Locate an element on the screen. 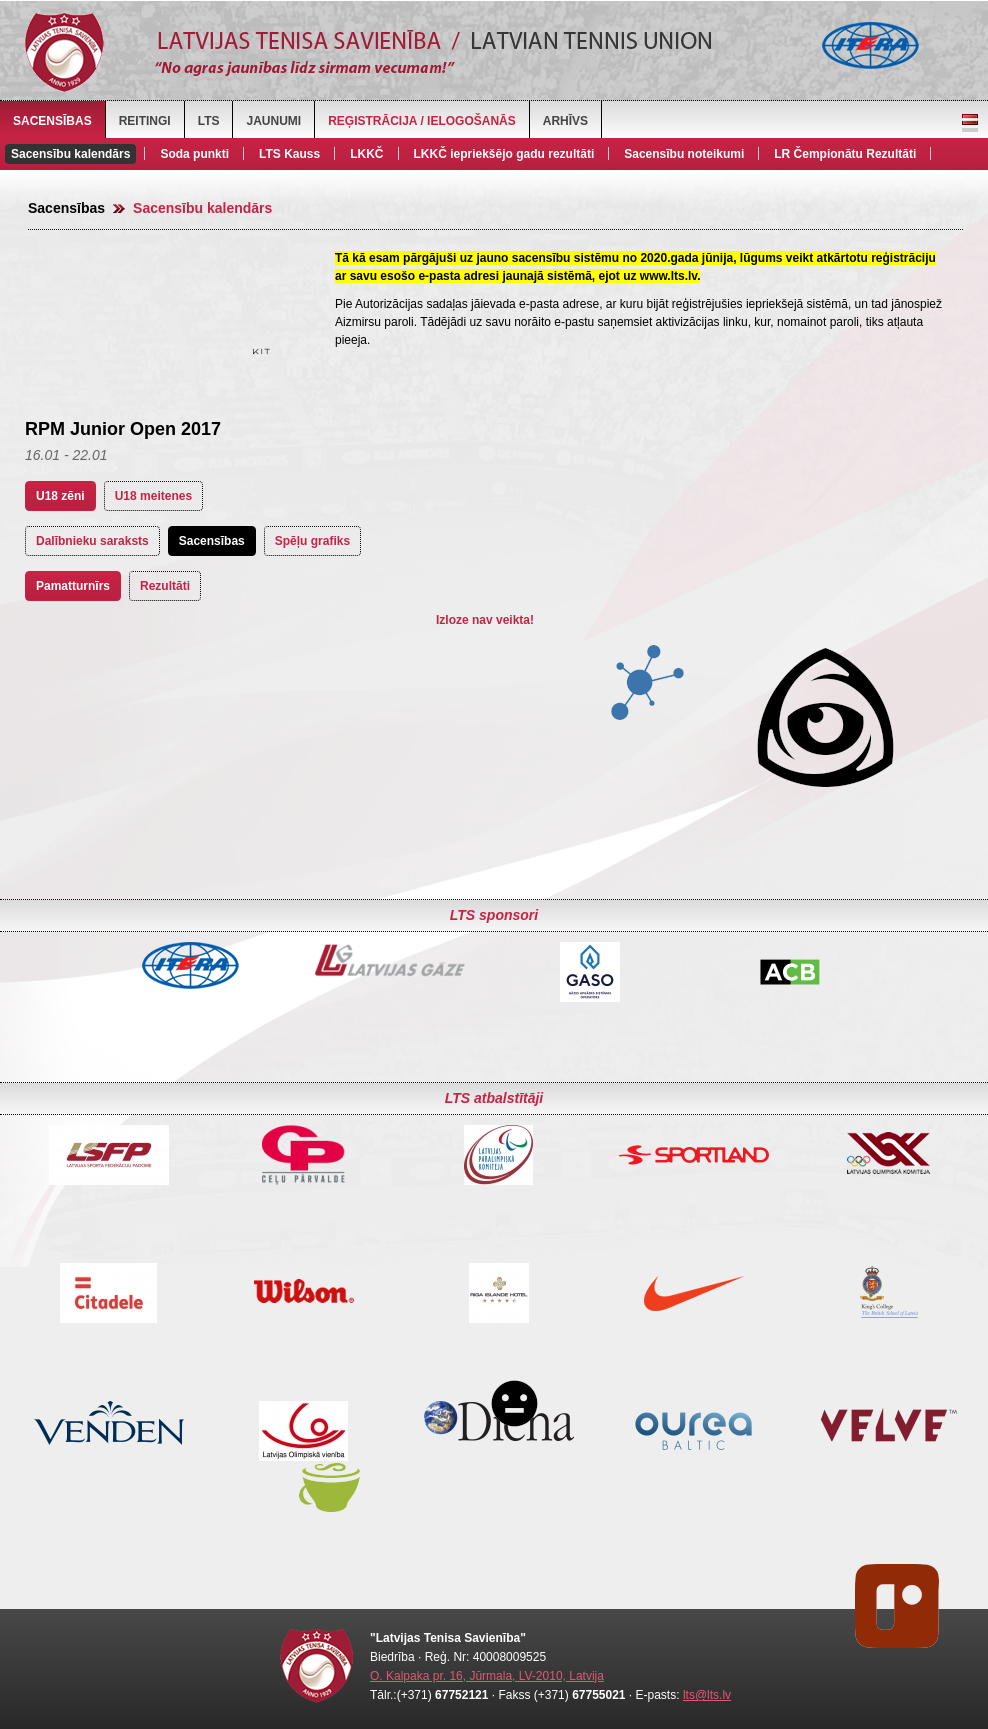 Image resolution: width=988 pixels, height=1729 pixels. visit iconfinder website is located at coordinates (825, 717).